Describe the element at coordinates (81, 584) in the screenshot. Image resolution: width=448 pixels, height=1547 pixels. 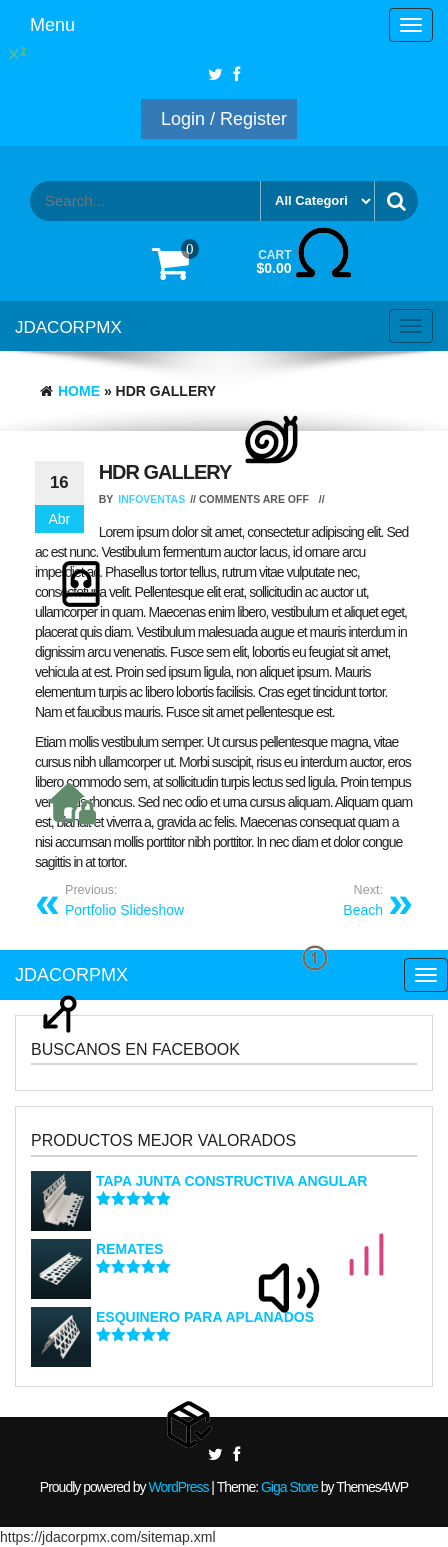
I see `access audiobook library` at that location.